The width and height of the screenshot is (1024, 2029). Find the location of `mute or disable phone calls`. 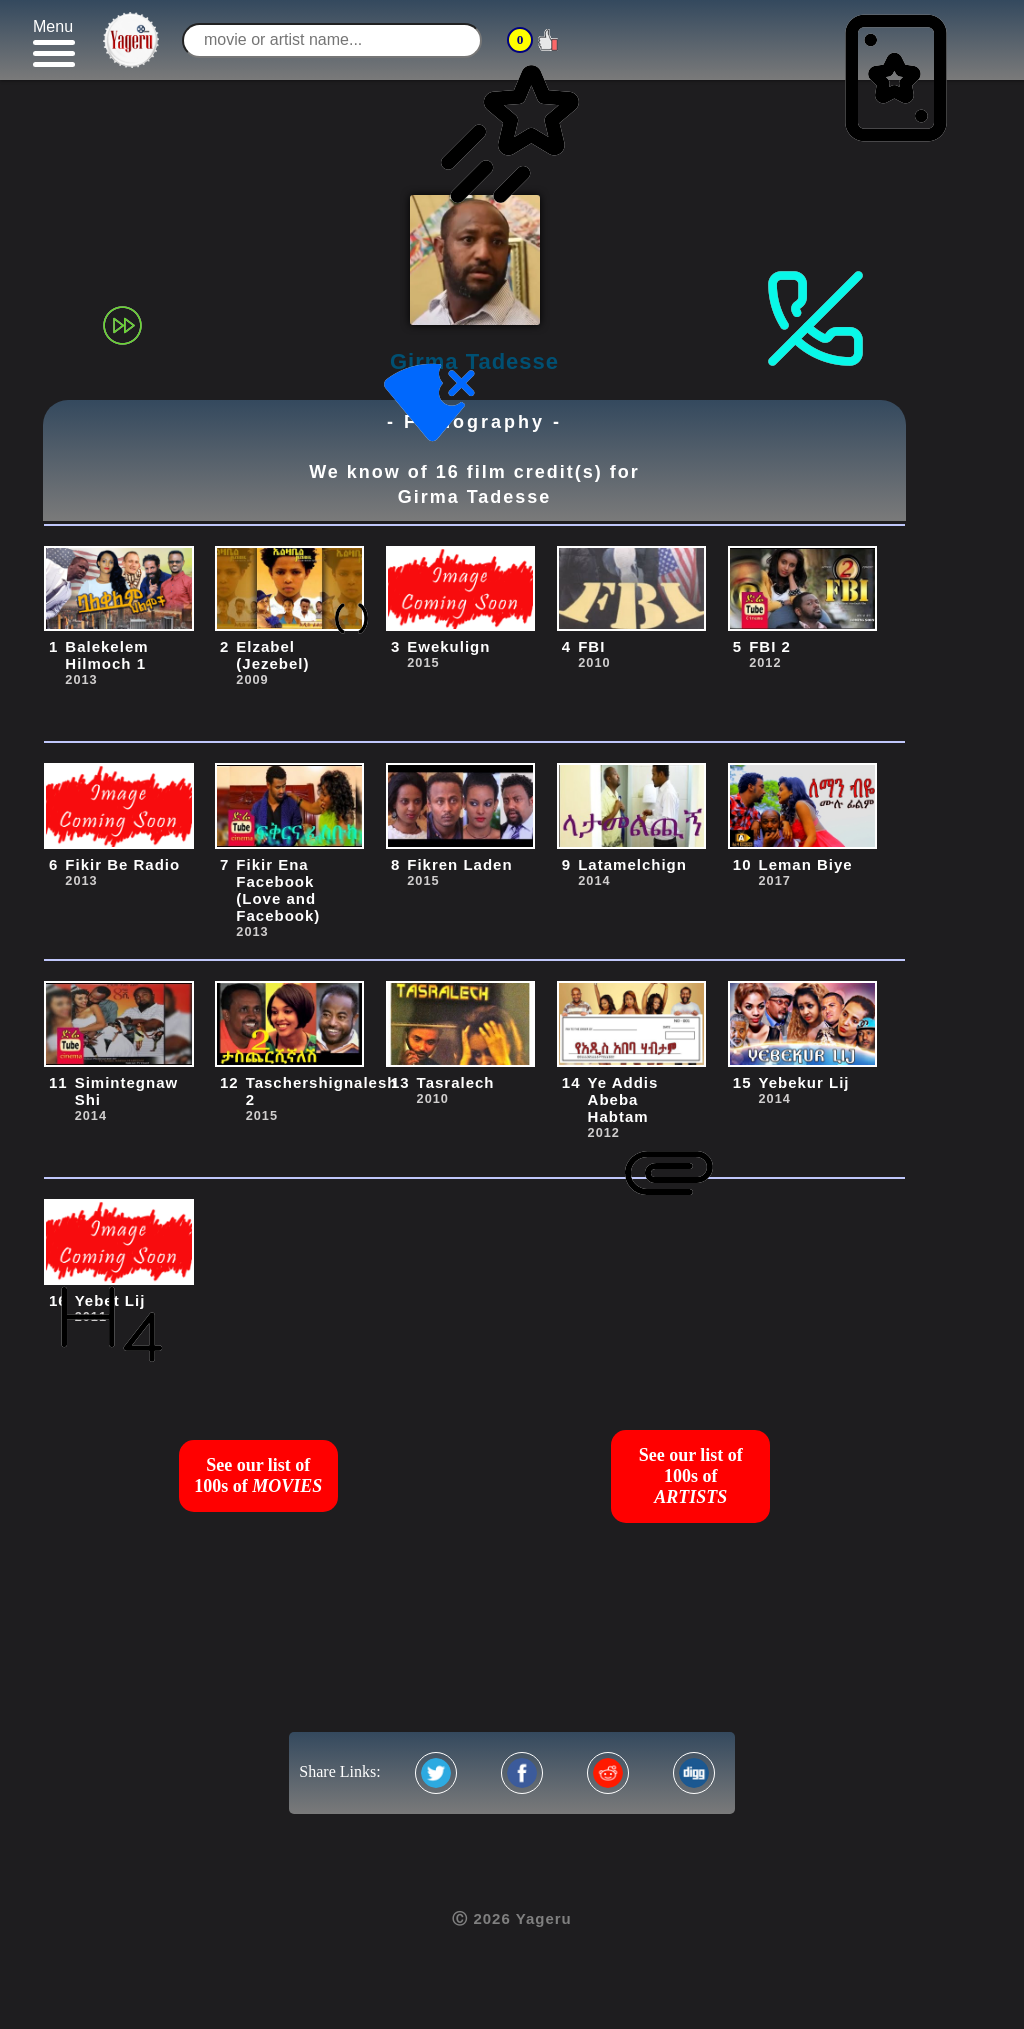

mute or disable phone calls is located at coordinates (815, 318).